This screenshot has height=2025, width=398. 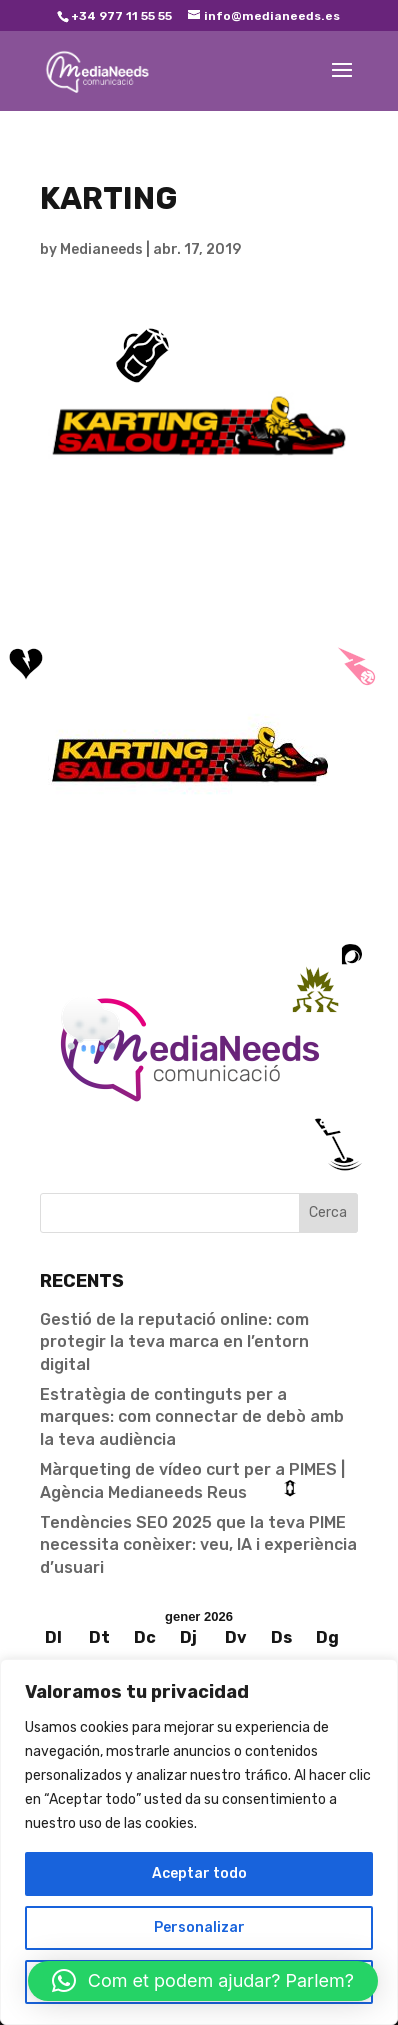 I want to click on indicates mixed precipitation weather conditions, so click(x=90, y=1024).